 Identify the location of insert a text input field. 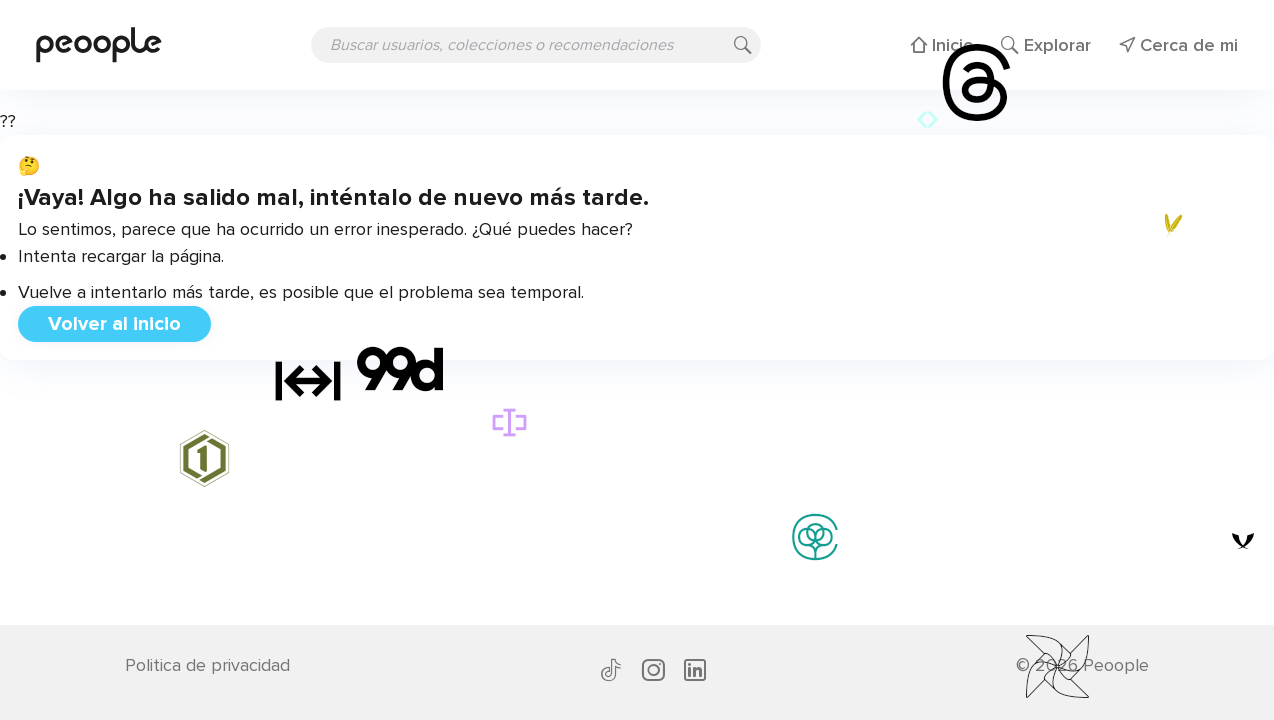
(509, 422).